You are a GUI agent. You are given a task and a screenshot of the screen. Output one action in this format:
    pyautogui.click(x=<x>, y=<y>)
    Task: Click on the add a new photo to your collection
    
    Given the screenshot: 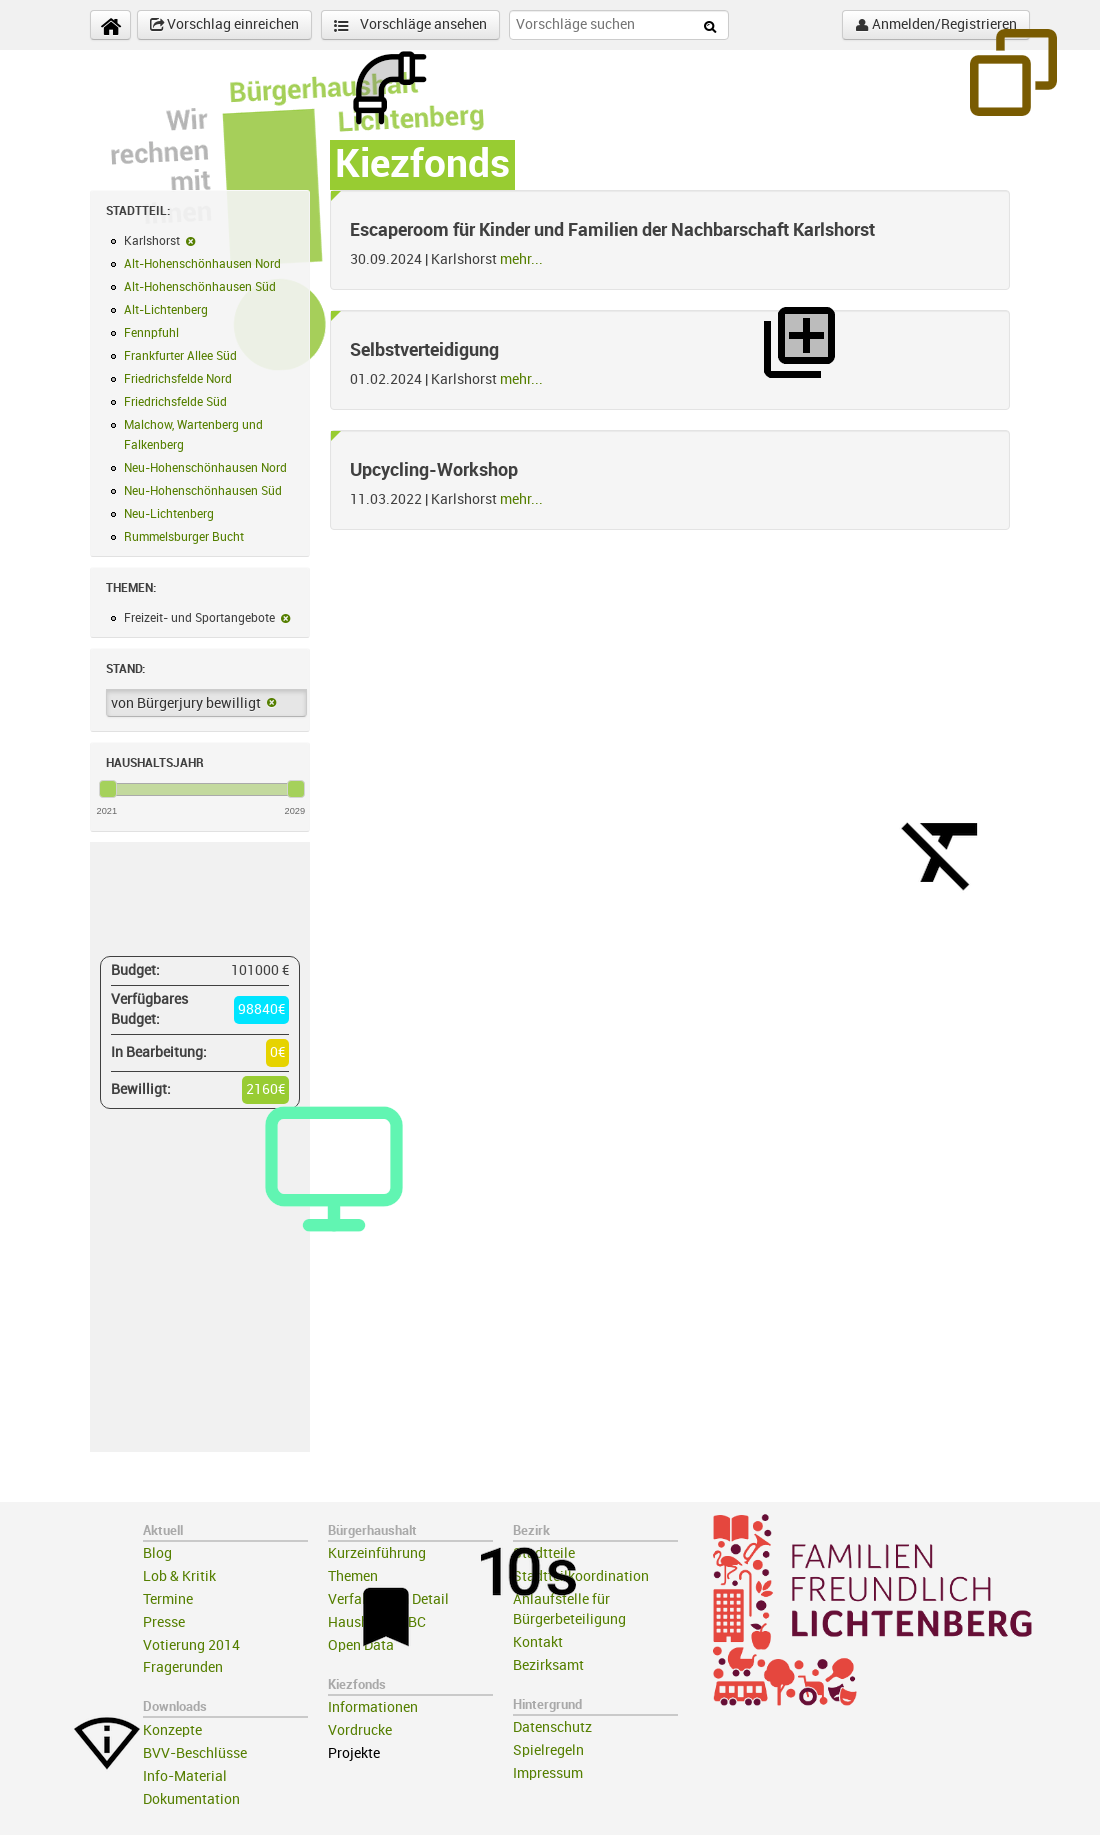 What is the action you would take?
    pyautogui.click(x=799, y=342)
    